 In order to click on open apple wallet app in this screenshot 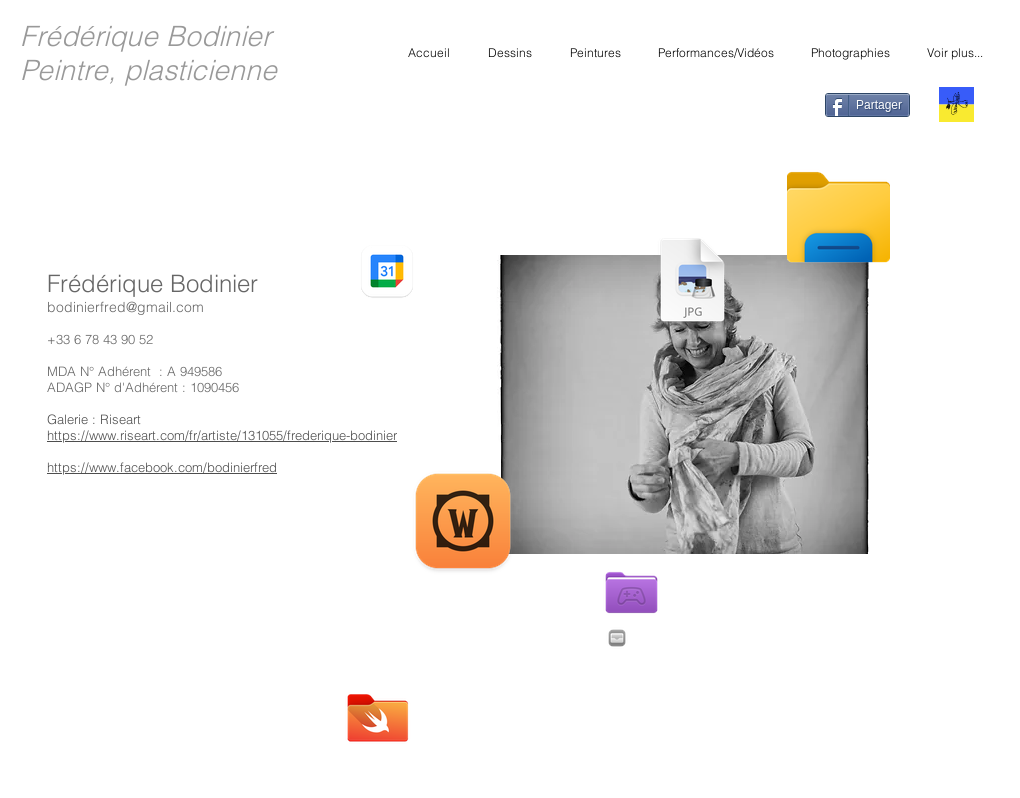, I will do `click(617, 638)`.